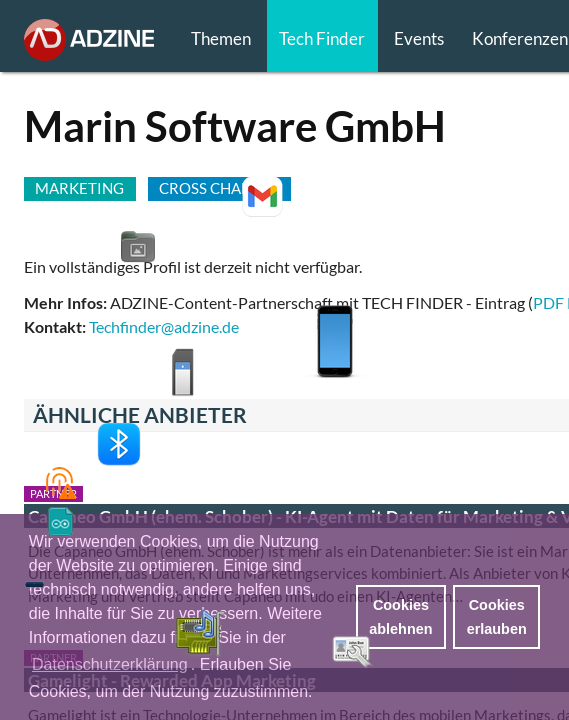  I want to click on access user account settings, so click(351, 647).